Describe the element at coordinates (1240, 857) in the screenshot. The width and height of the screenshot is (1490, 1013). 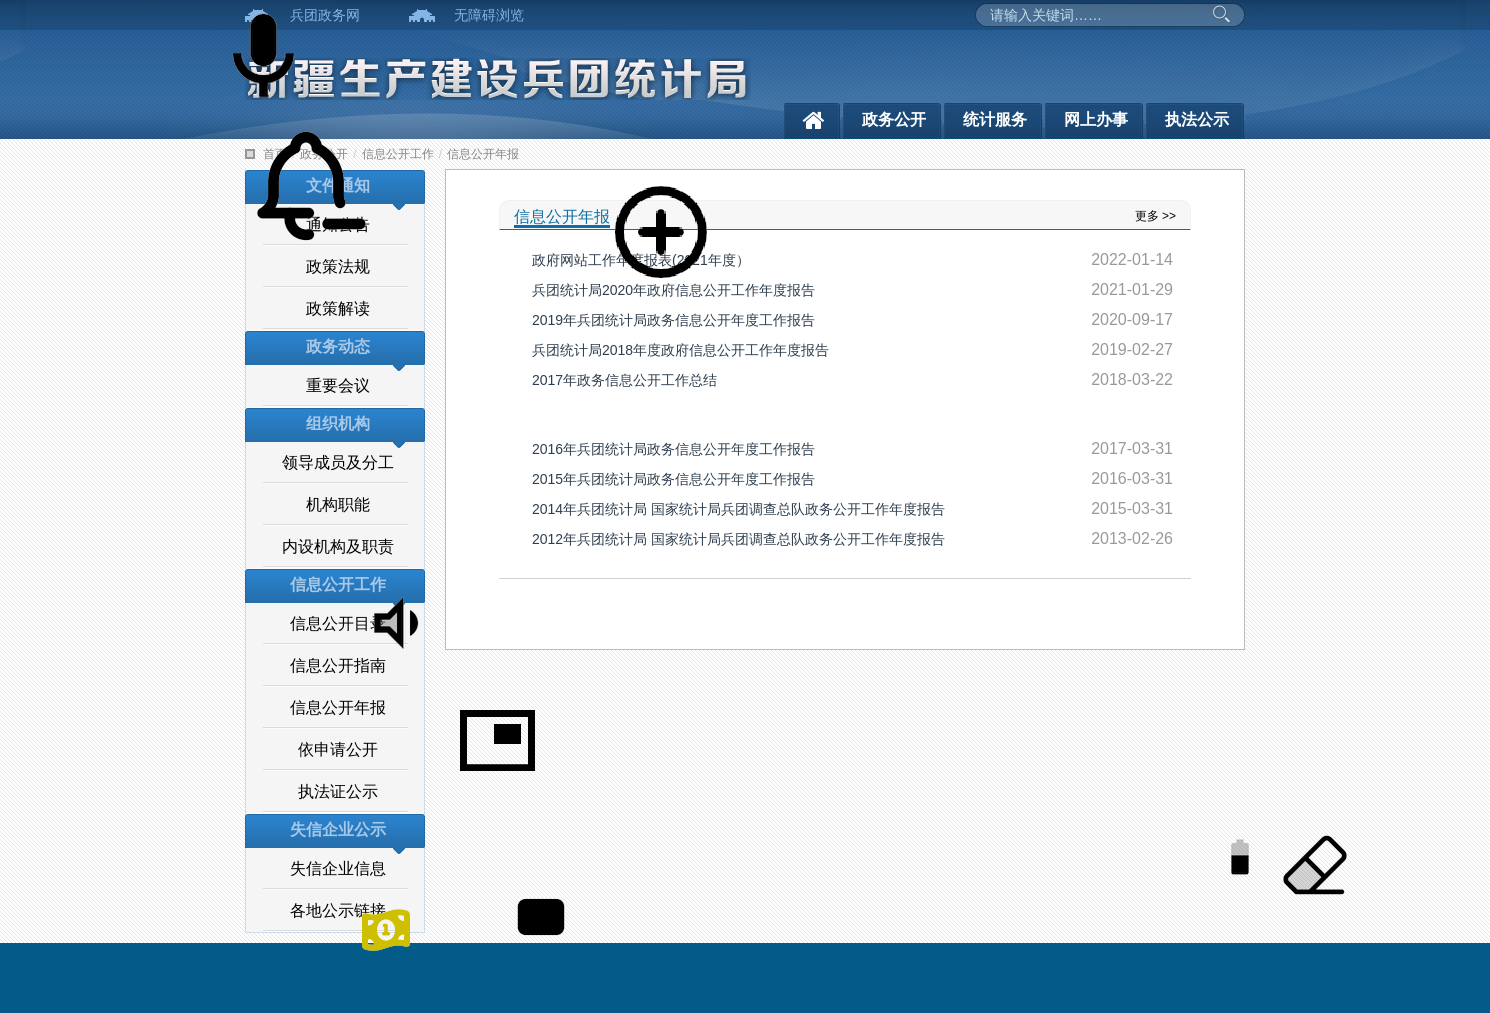
I see `indicates battery level at approximately 60%` at that location.